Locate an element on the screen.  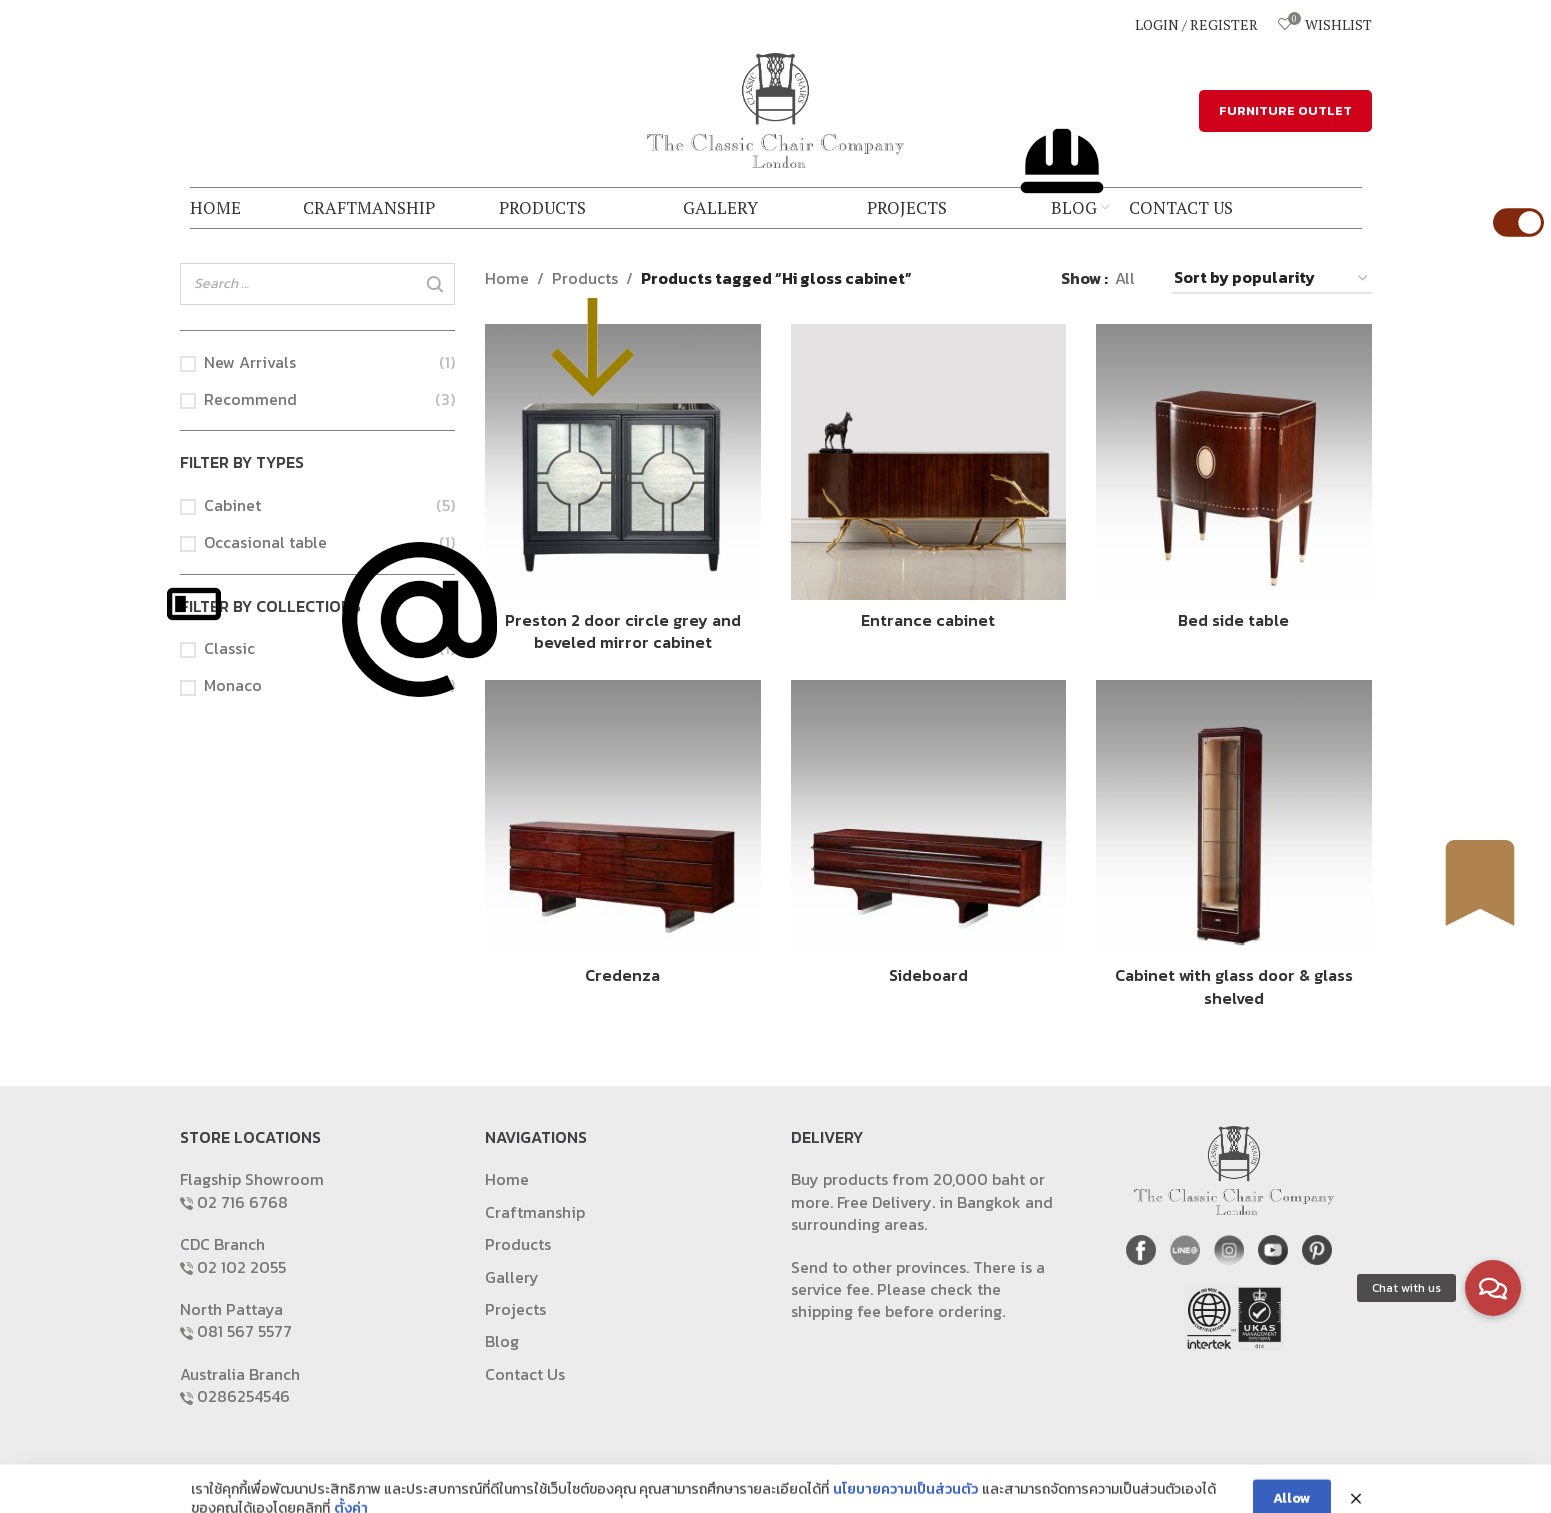
scroll down or view more content is located at coordinates (592, 347).